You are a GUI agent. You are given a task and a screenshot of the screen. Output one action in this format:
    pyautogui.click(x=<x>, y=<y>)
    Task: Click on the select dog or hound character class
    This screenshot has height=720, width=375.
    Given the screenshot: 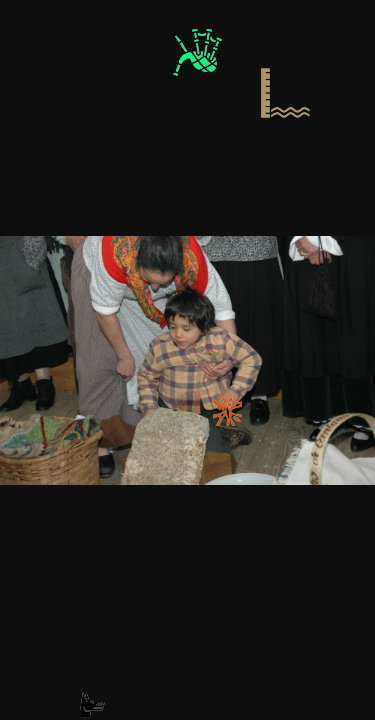 What is the action you would take?
    pyautogui.click(x=92, y=704)
    